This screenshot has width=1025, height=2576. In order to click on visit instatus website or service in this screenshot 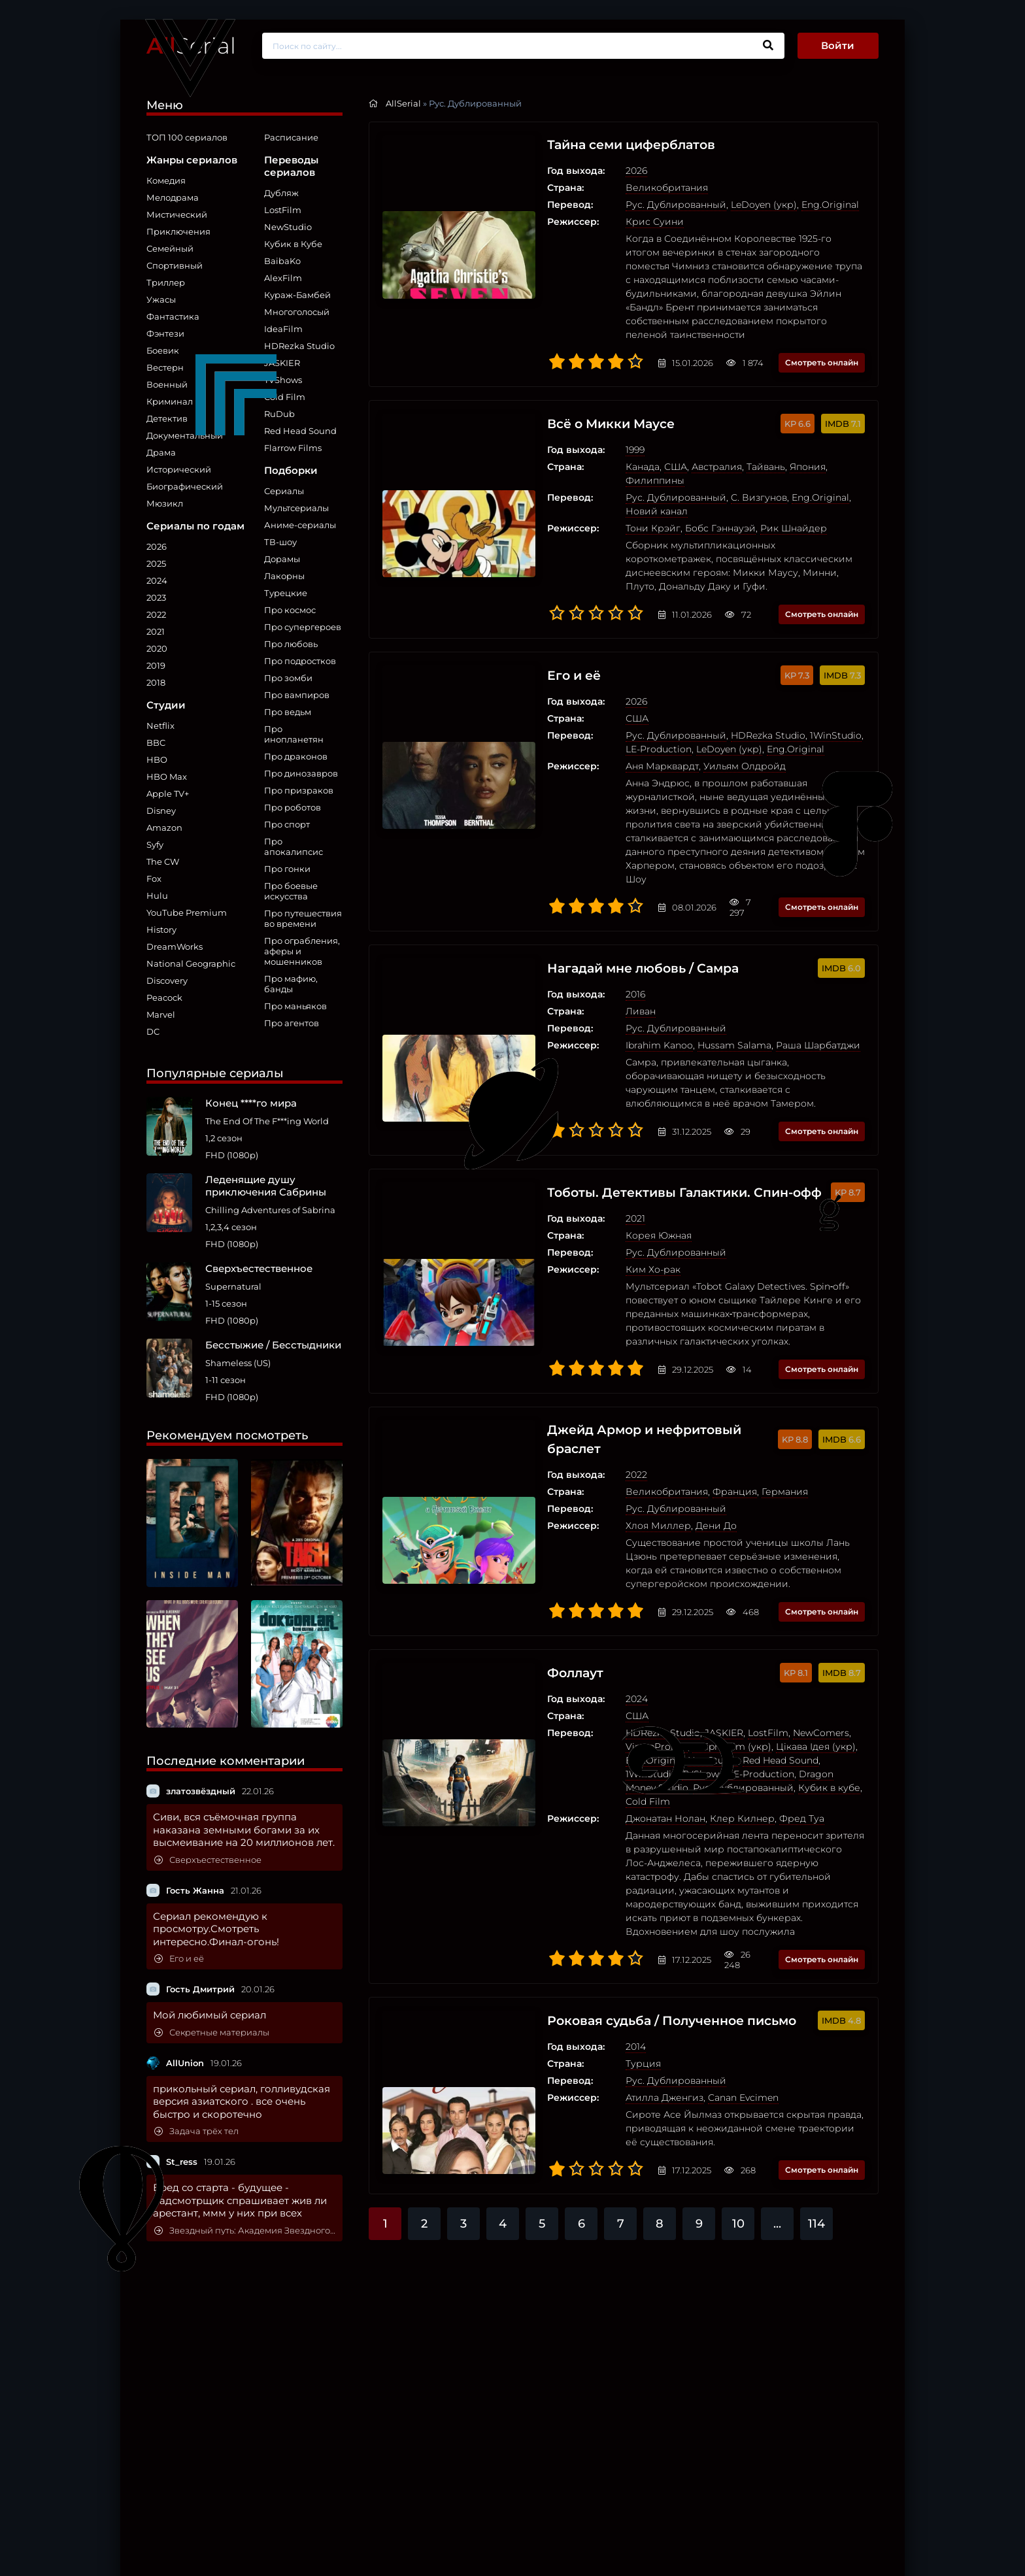, I will do `click(511, 1114)`.